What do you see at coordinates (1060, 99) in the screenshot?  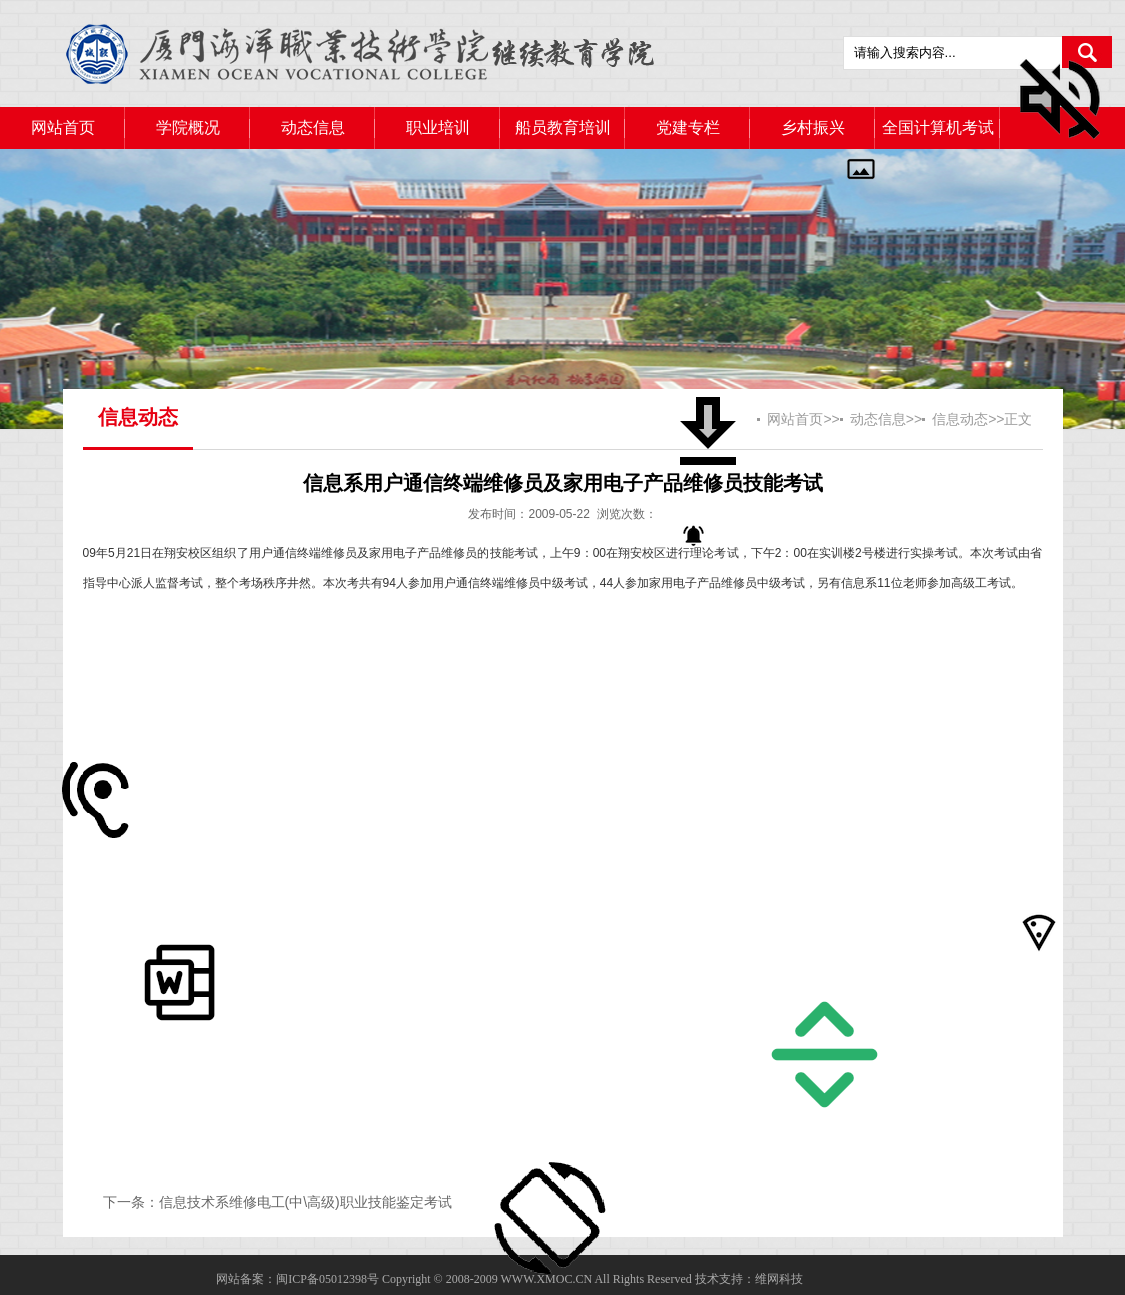 I see `mute audio or sound` at bounding box center [1060, 99].